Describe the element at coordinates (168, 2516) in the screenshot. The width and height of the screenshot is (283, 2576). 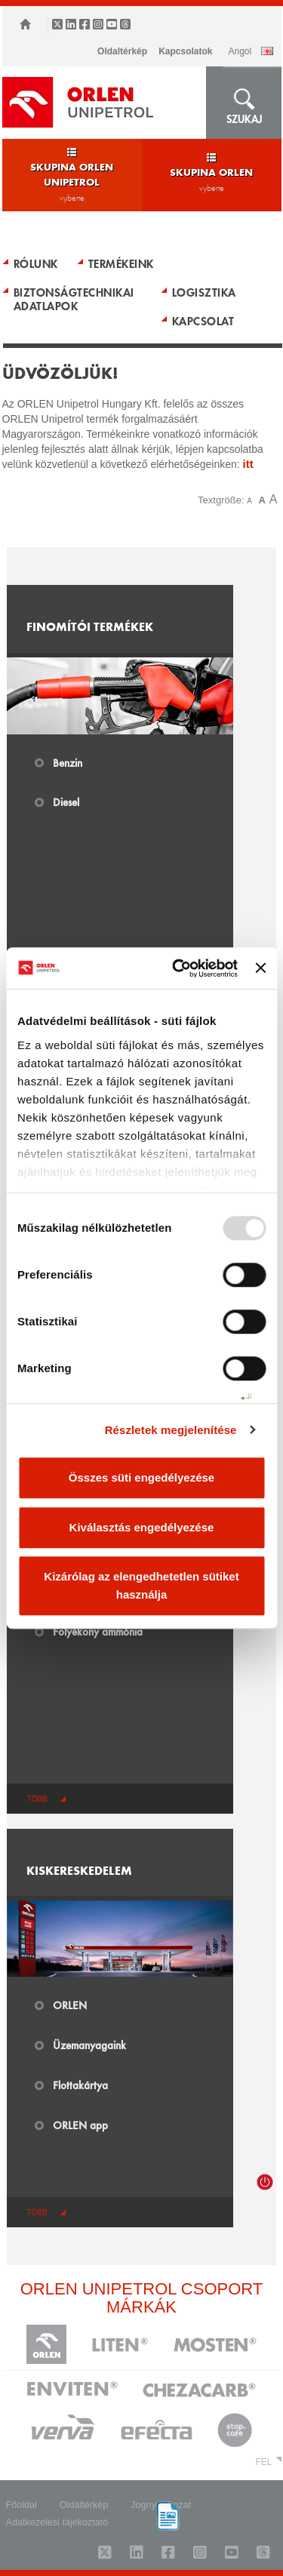
I see `open a text document file` at that location.